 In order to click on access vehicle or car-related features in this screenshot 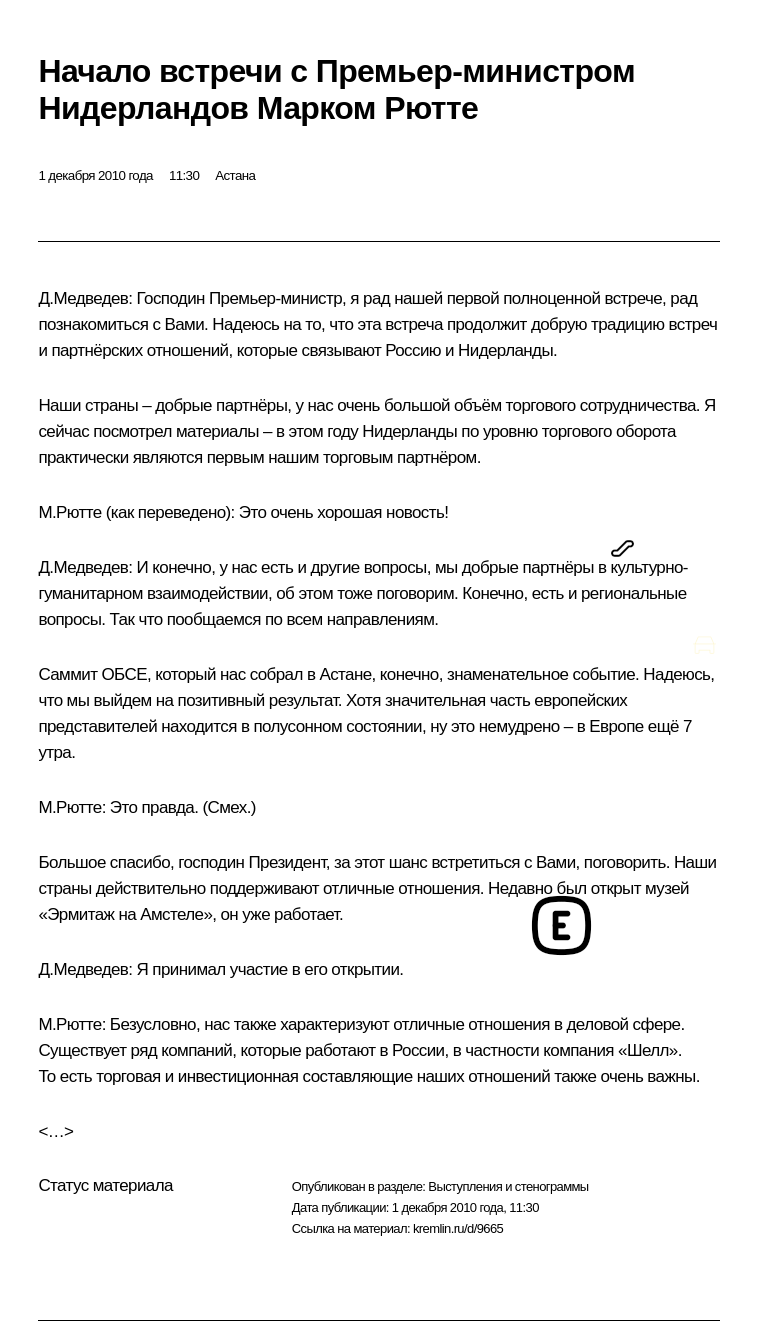, I will do `click(704, 645)`.